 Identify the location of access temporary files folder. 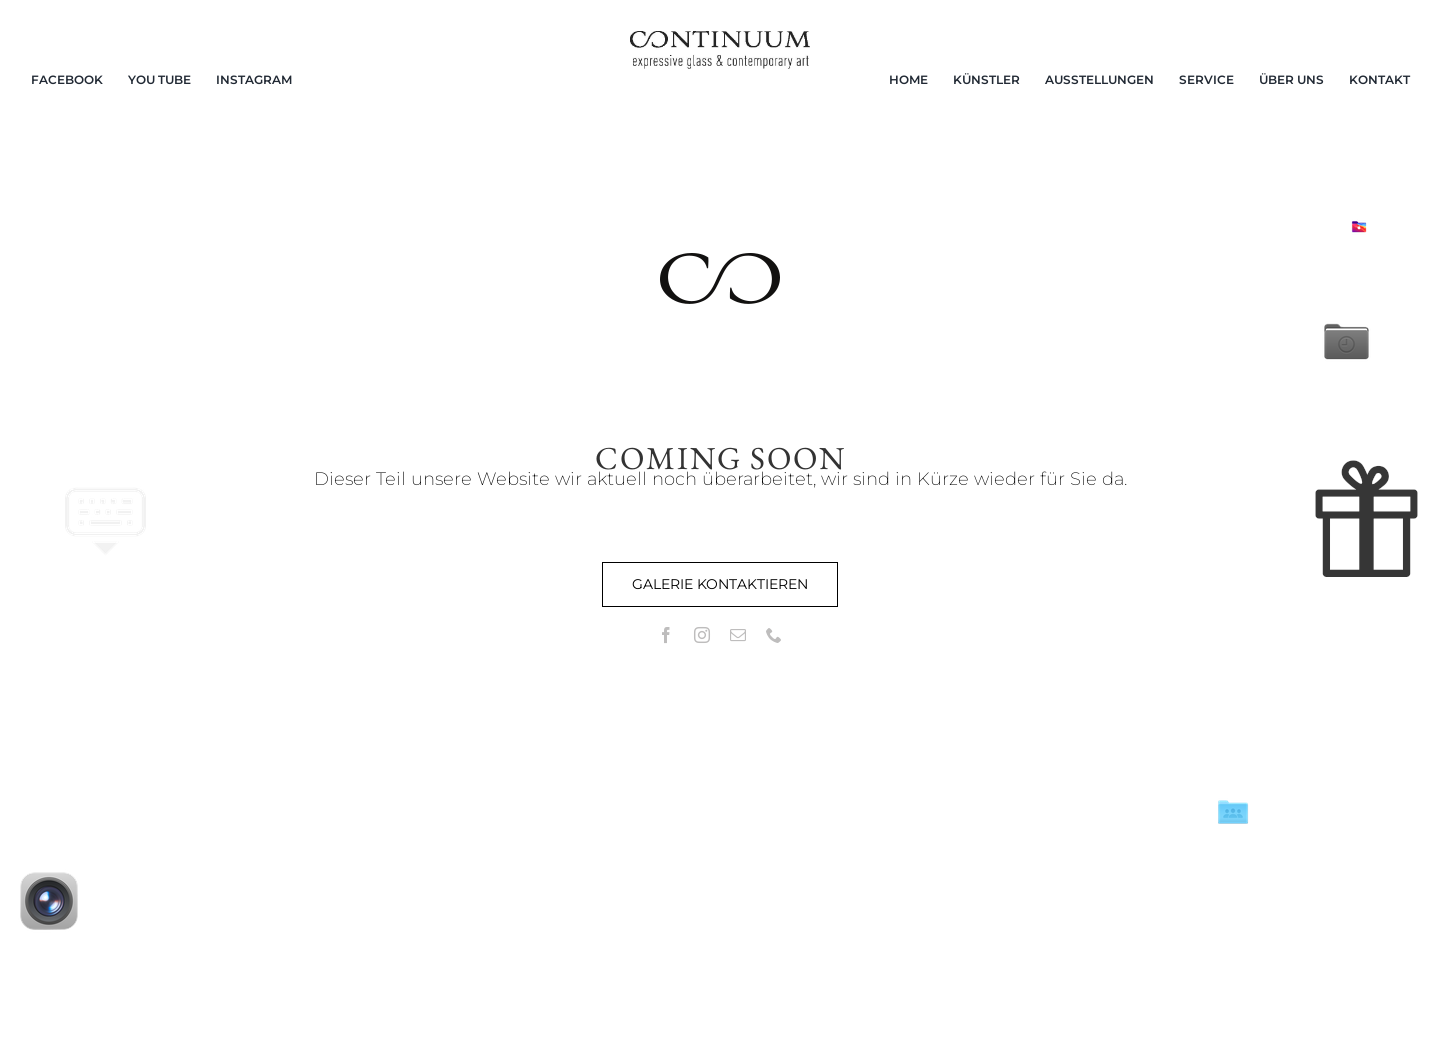
(1346, 341).